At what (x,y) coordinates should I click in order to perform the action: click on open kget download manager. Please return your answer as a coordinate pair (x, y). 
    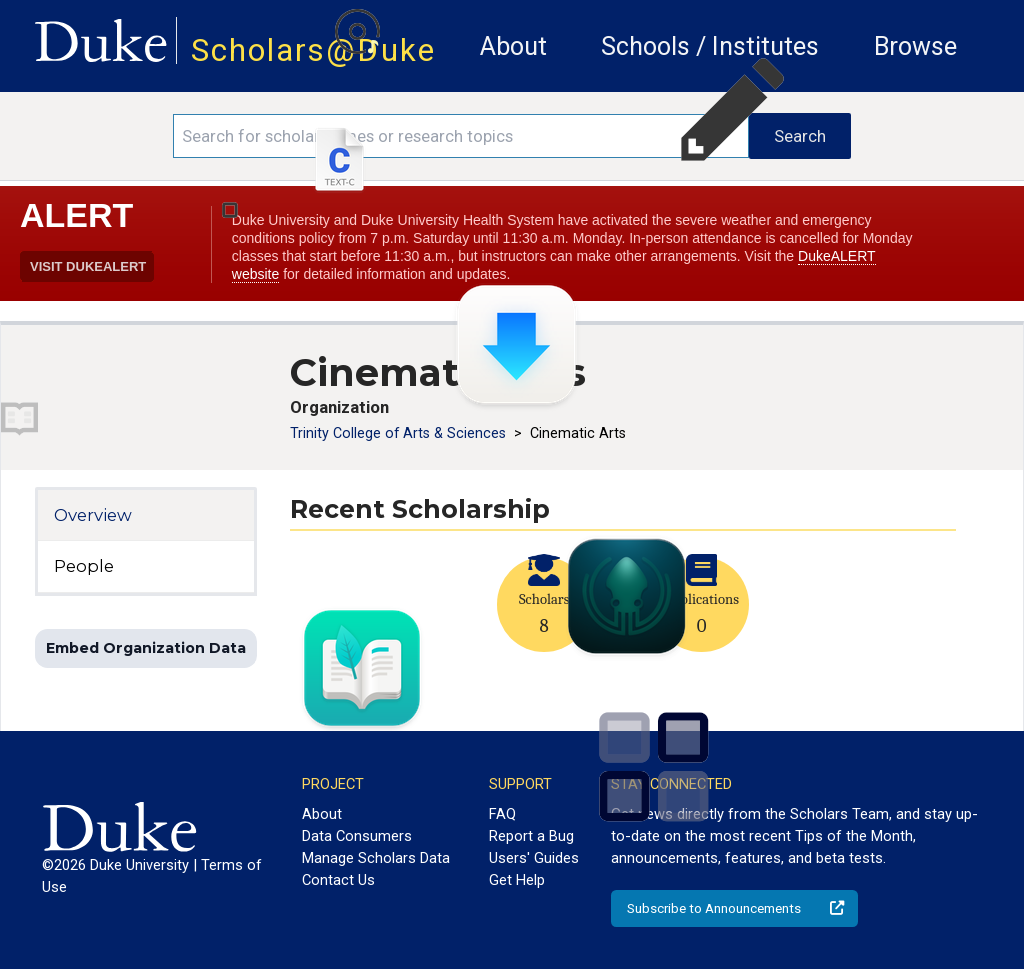
    Looking at the image, I should click on (516, 344).